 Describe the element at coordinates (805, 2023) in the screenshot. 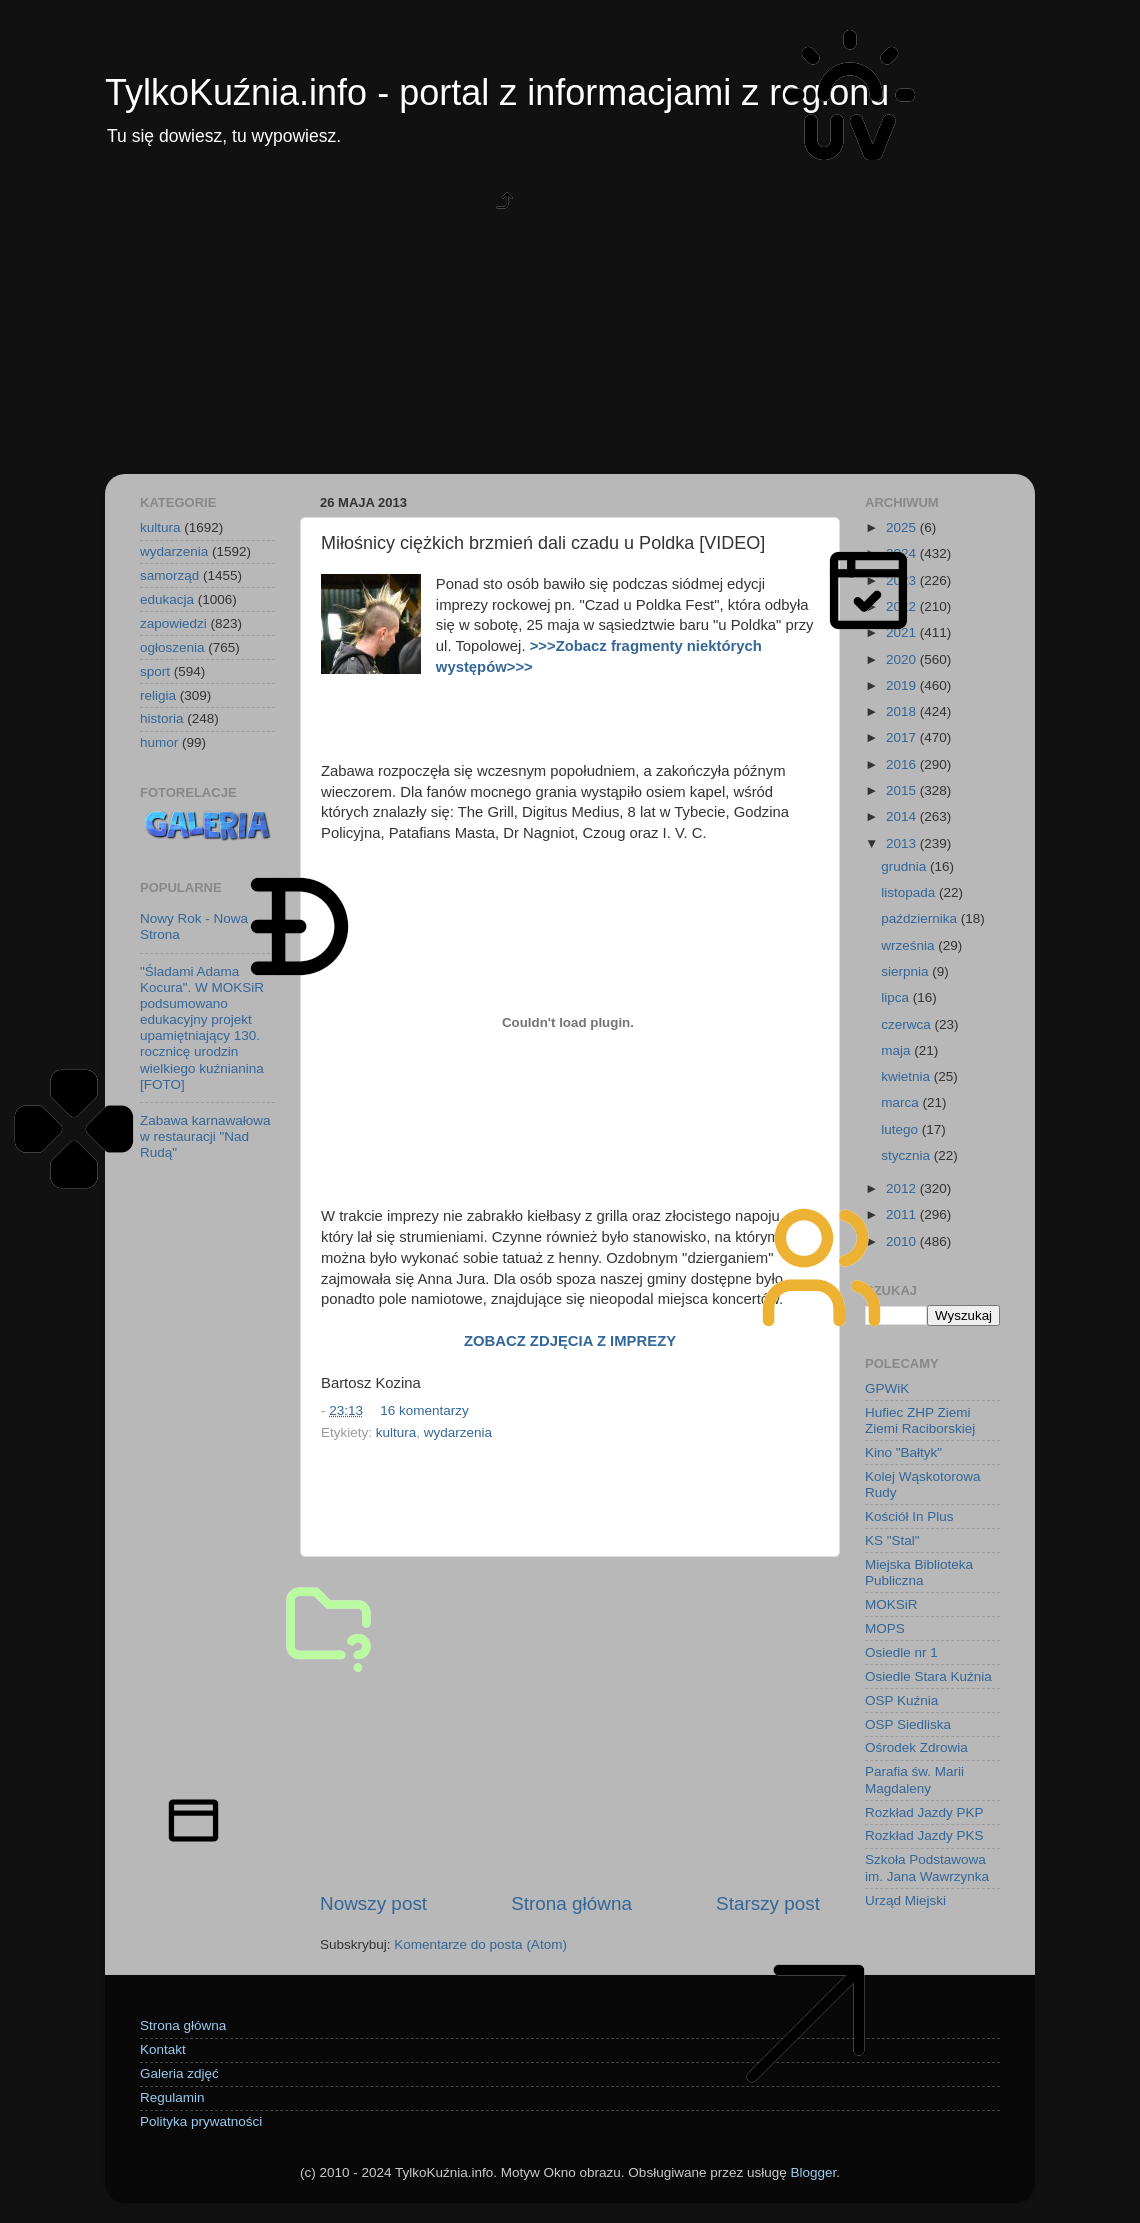

I see `open link in new tab or window` at that location.